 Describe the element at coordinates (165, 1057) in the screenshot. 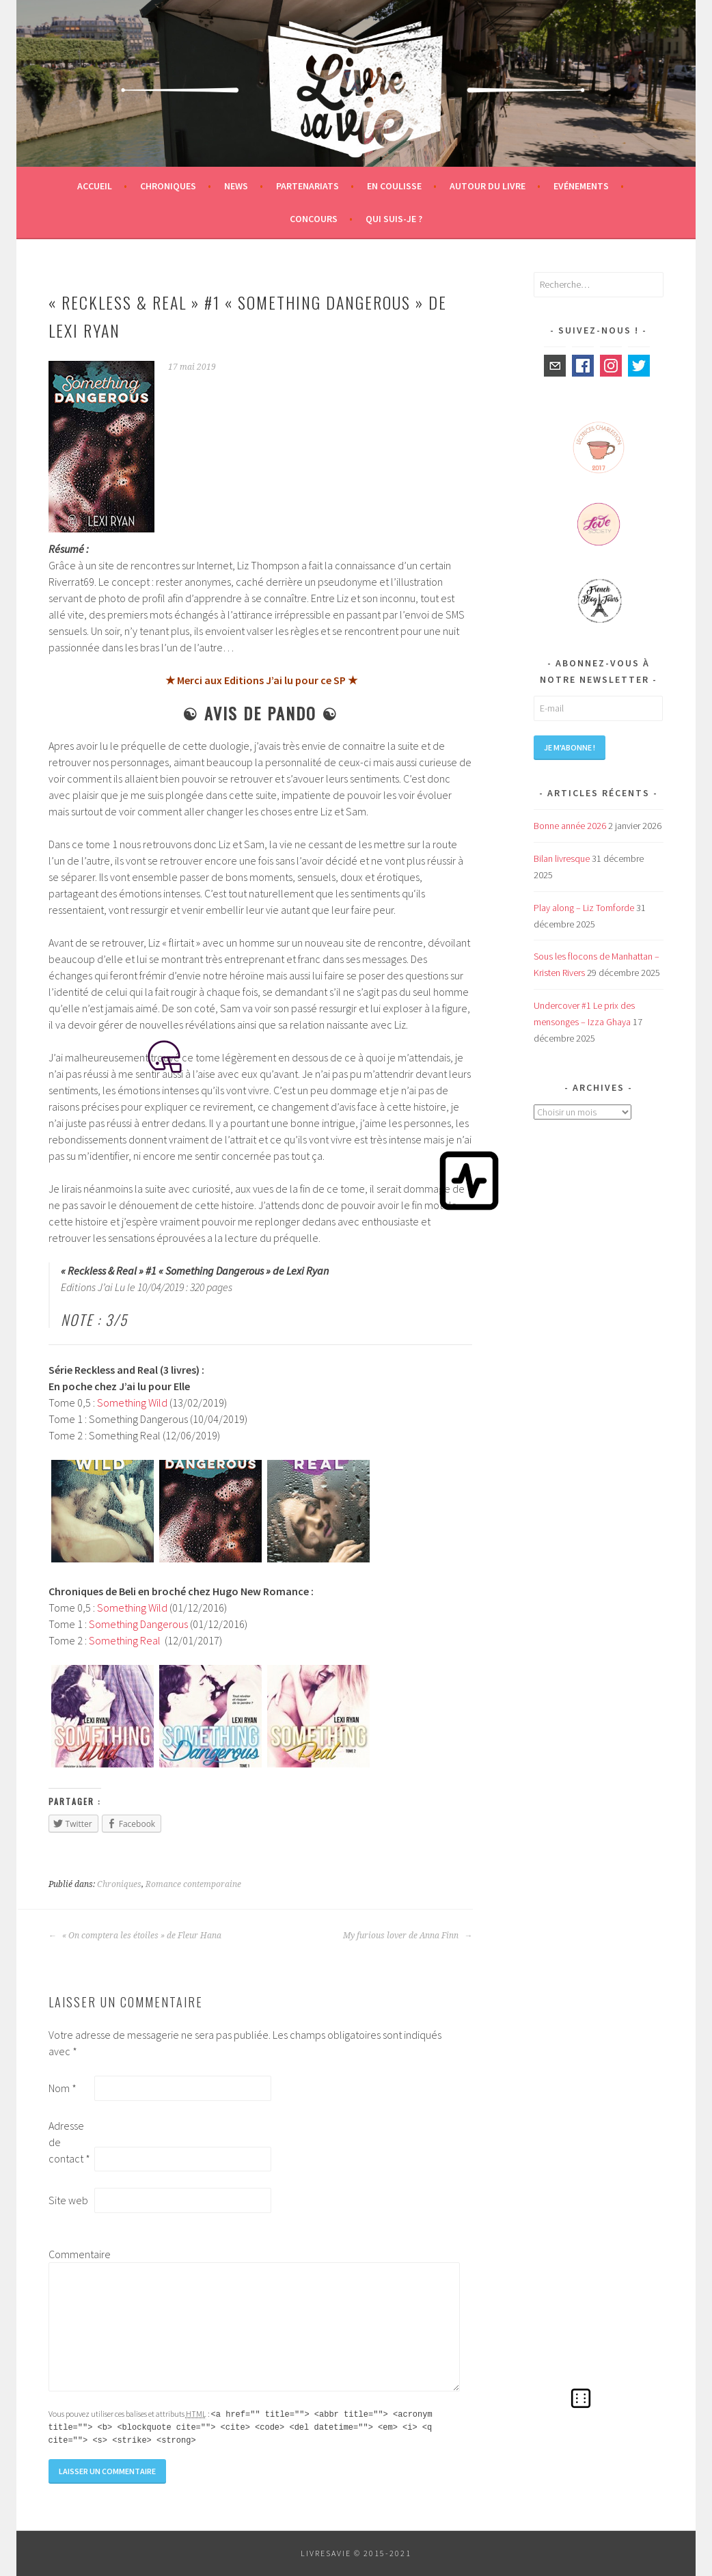

I see `view football or sports content` at that location.